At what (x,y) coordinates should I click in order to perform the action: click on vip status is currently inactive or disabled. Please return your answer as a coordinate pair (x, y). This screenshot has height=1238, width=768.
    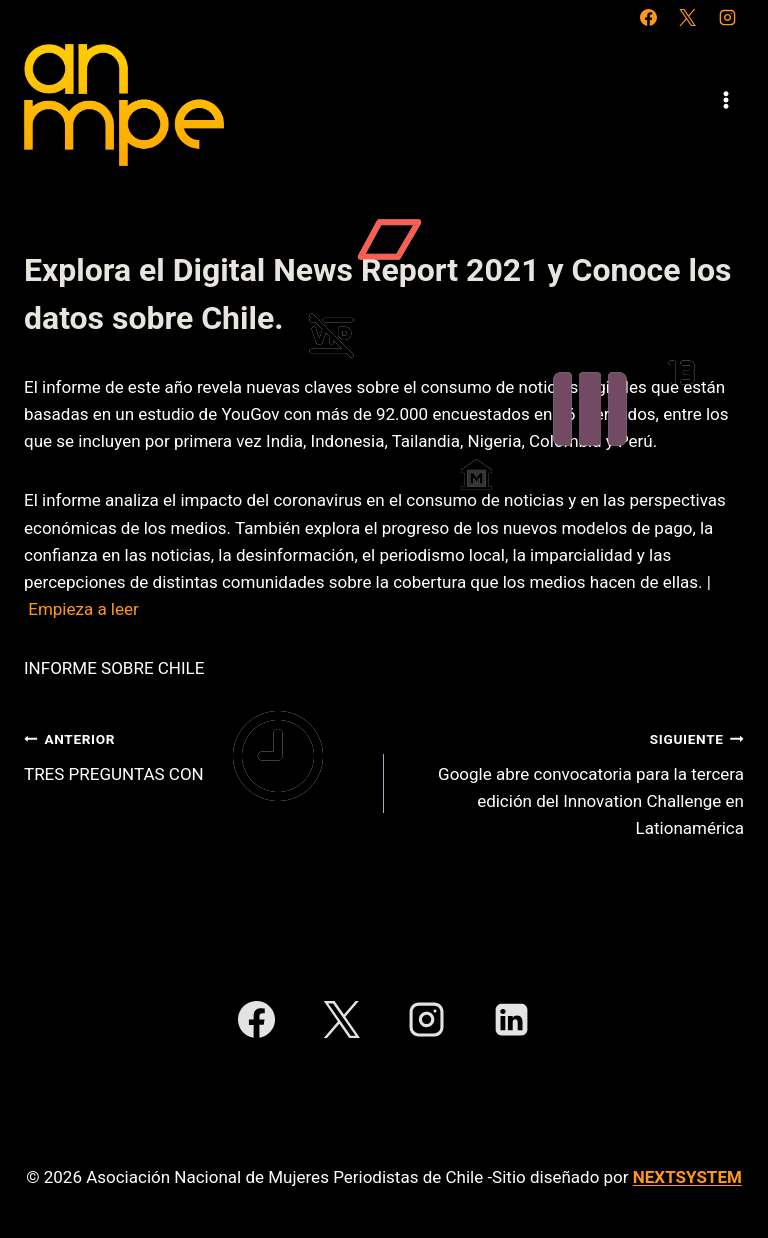
    Looking at the image, I should click on (331, 335).